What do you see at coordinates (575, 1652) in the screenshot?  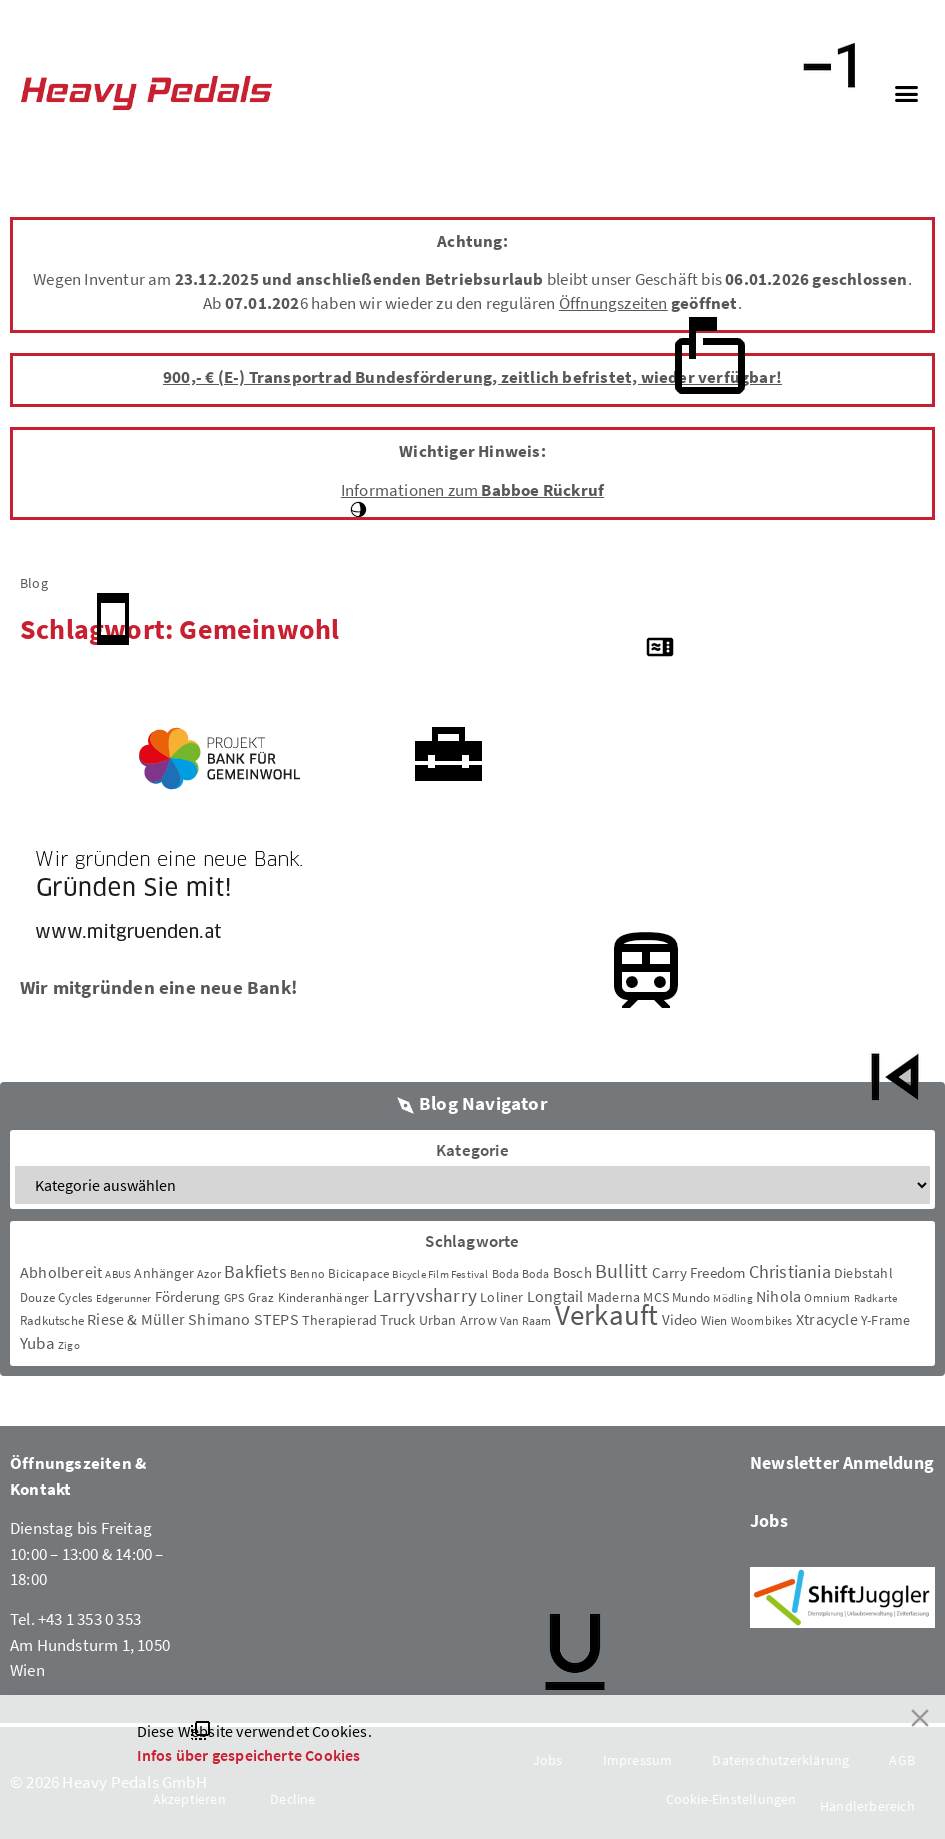 I see `apply underline formatting to selected text` at bounding box center [575, 1652].